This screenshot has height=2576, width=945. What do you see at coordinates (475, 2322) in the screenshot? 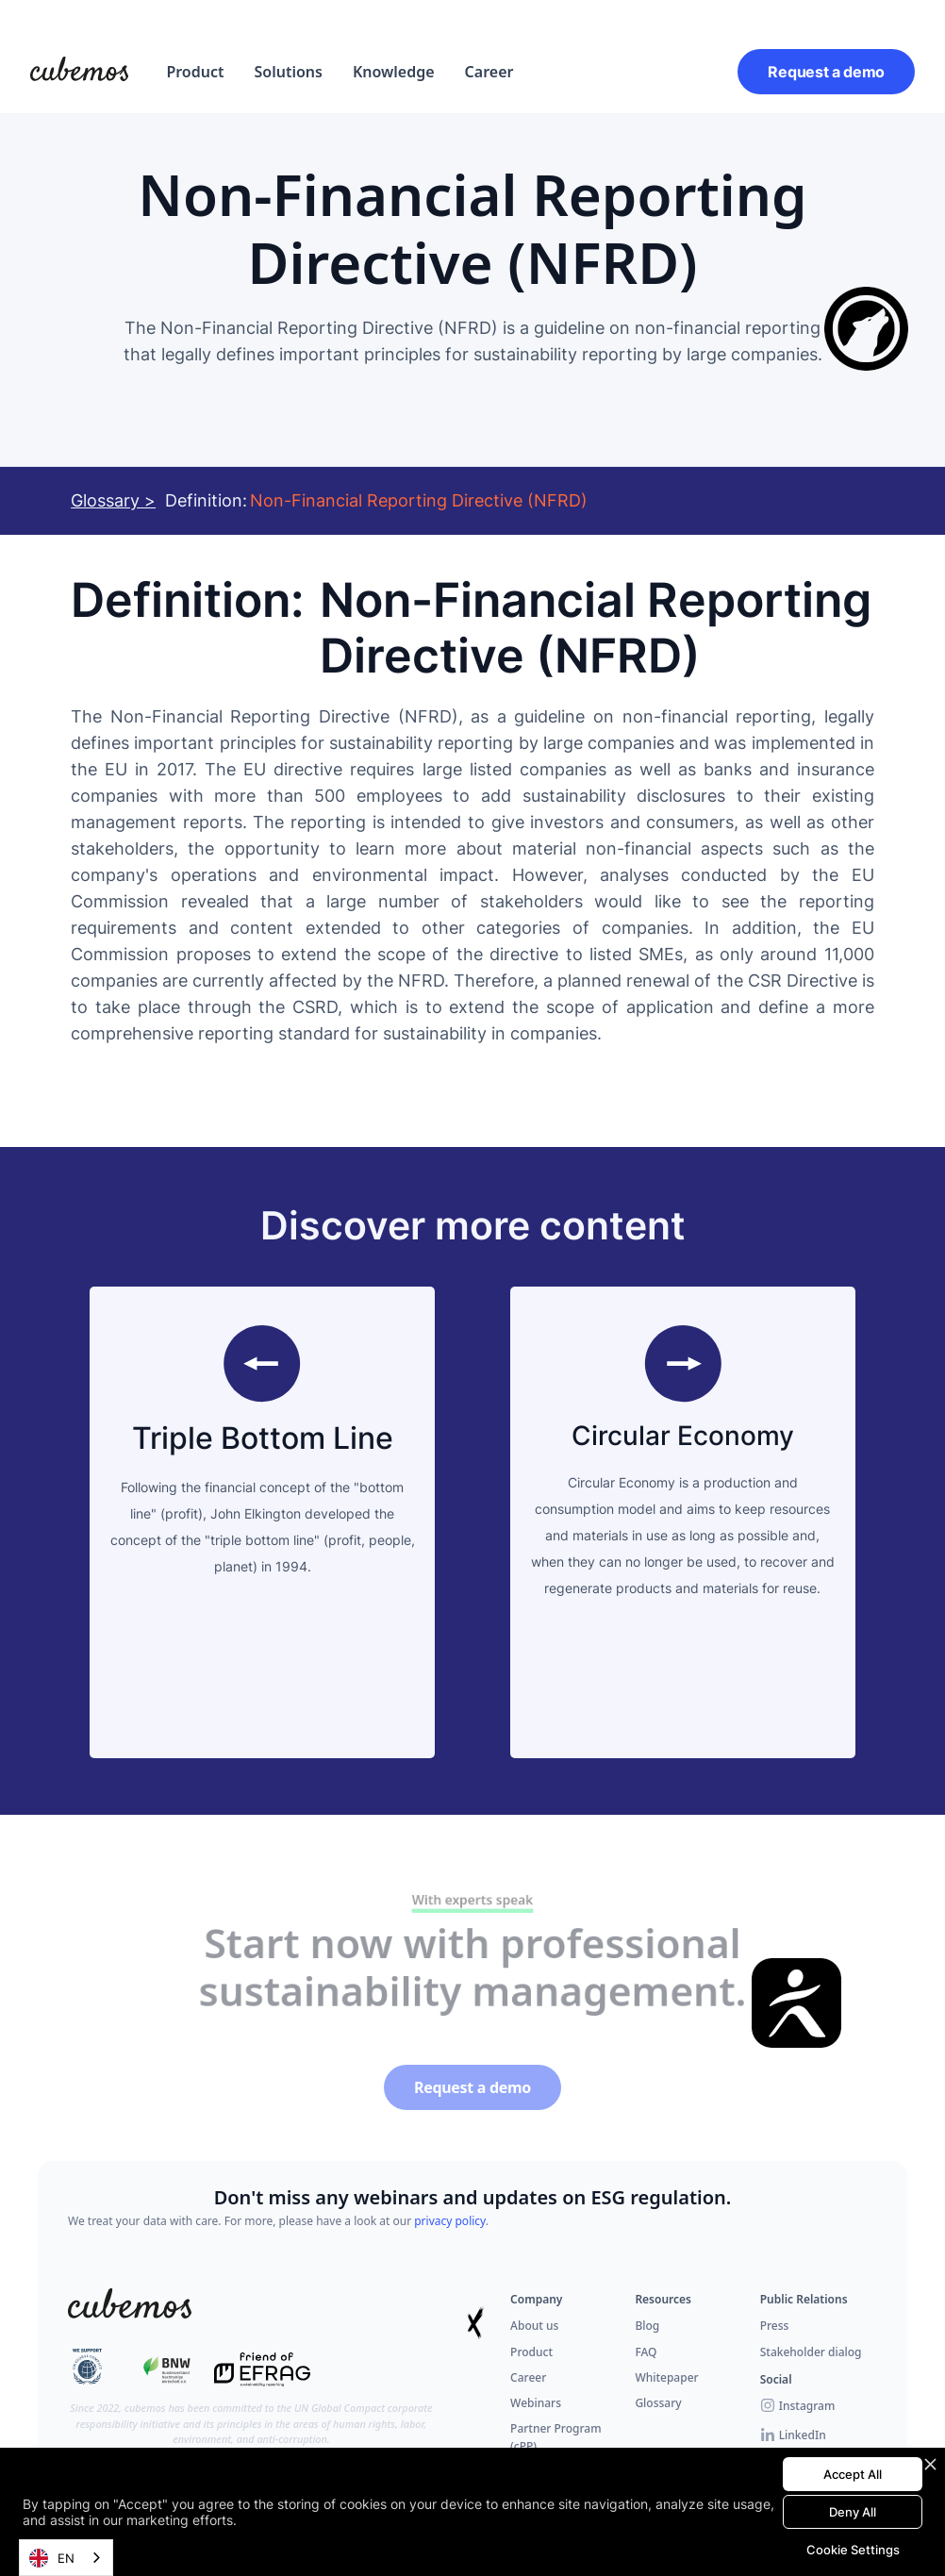
I see `pipx python package installer logo` at bounding box center [475, 2322].